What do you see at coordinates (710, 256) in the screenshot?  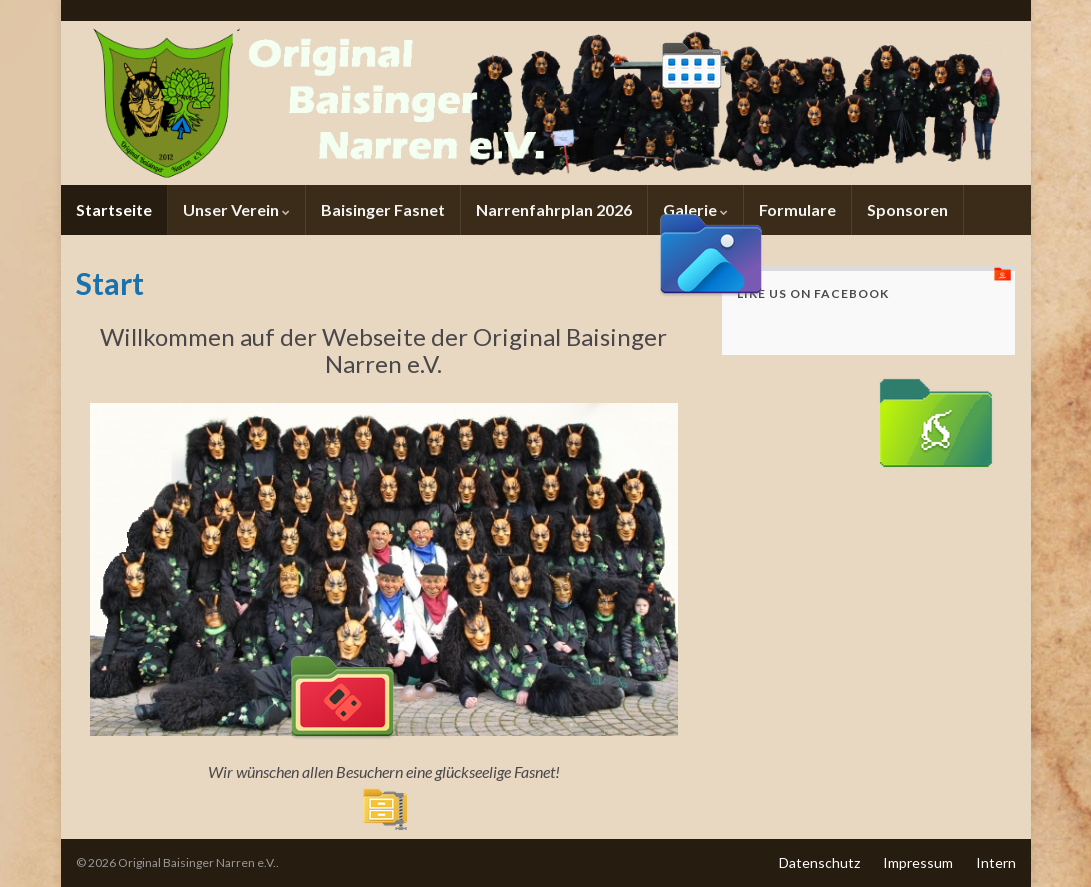 I see `open pictures folder` at bounding box center [710, 256].